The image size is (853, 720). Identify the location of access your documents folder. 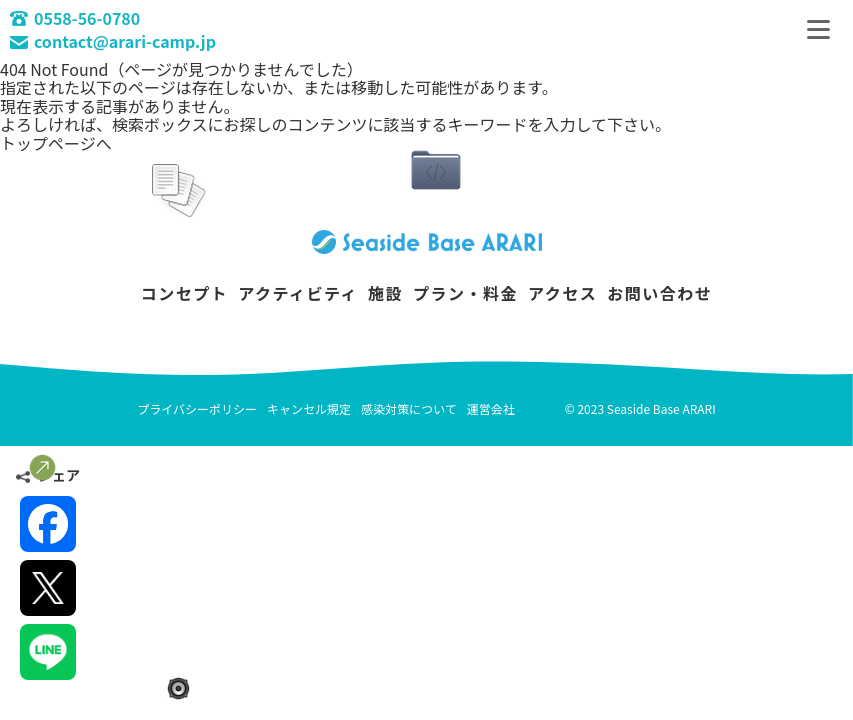
(179, 191).